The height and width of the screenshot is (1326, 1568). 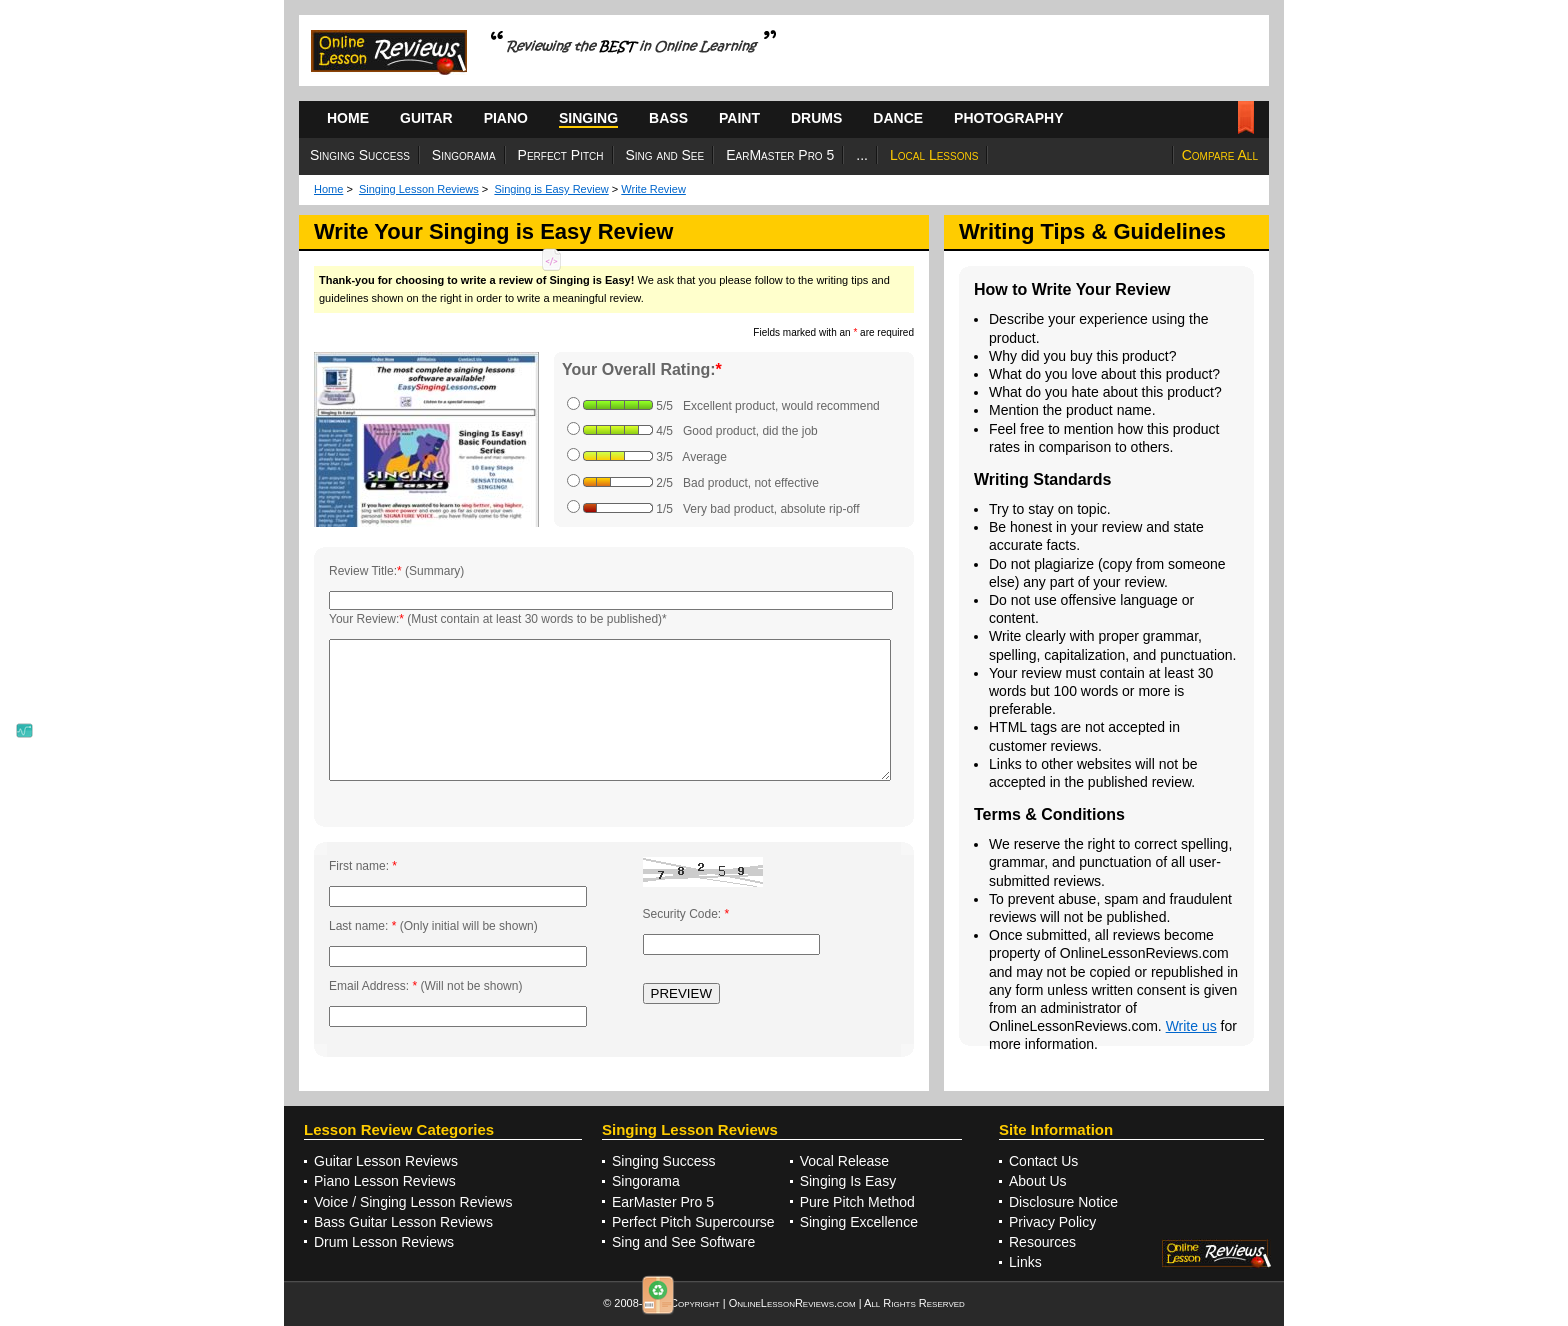 What do you see at coordinates (24, 730) in the screenshot?
I see `open system resource usage monitor` at bounding box center [24, 730].